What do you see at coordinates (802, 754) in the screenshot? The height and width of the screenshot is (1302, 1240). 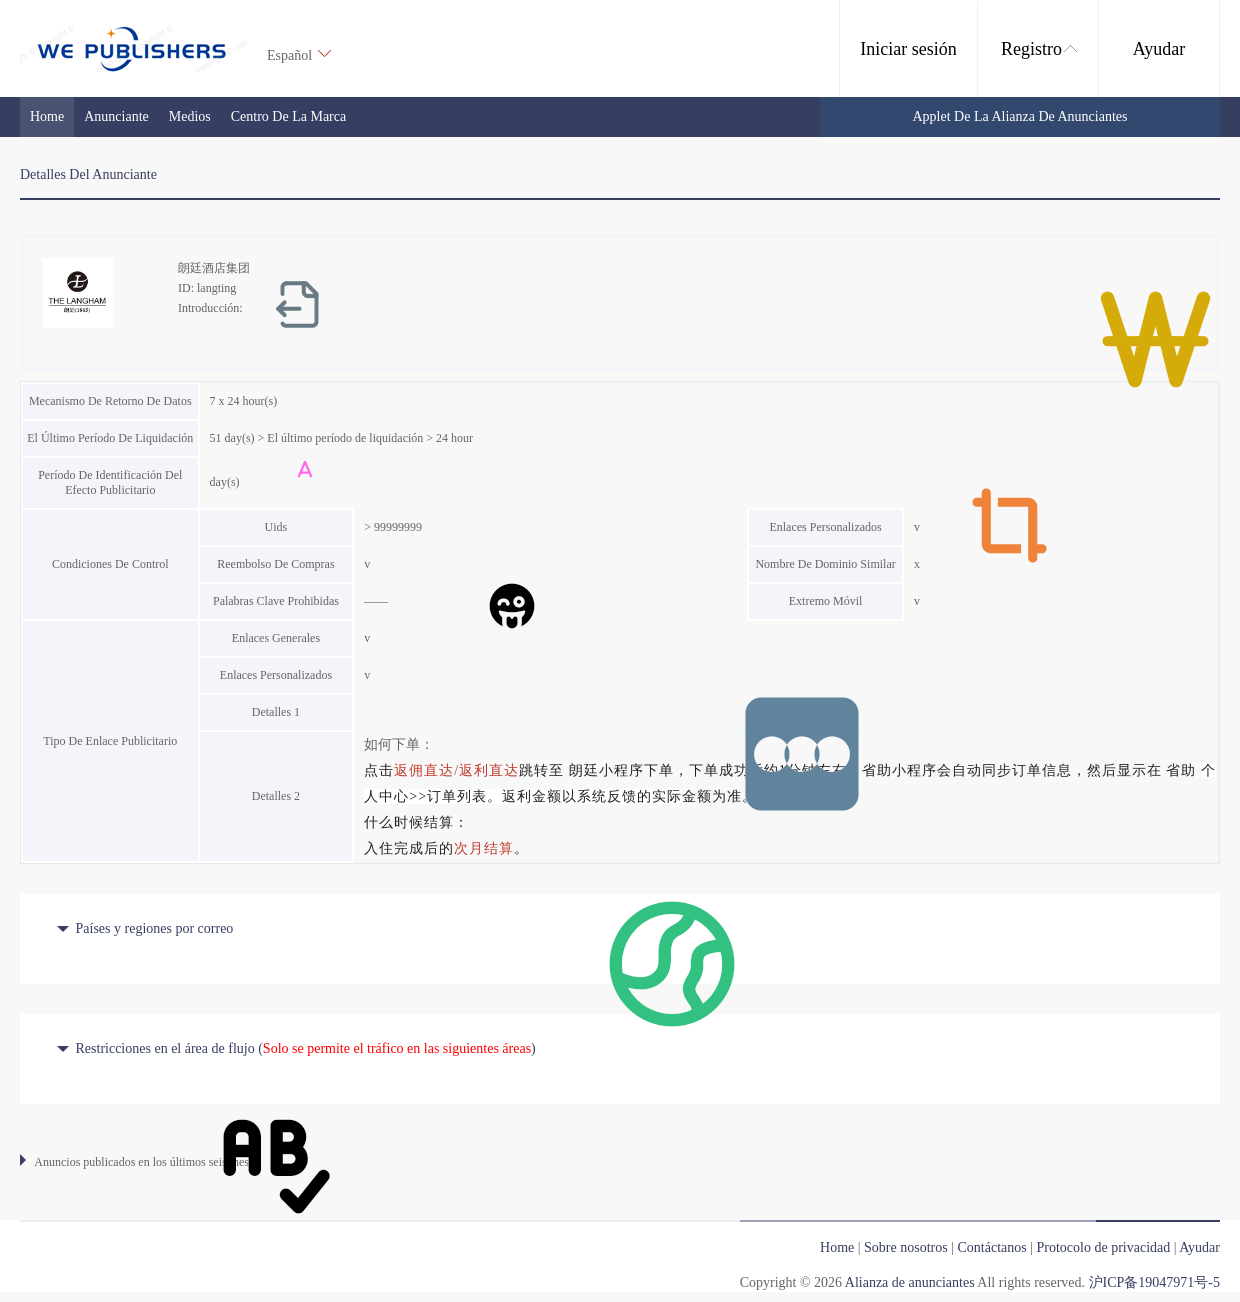 I see `open the Letterboxd app` at bounding box center [802, 754].